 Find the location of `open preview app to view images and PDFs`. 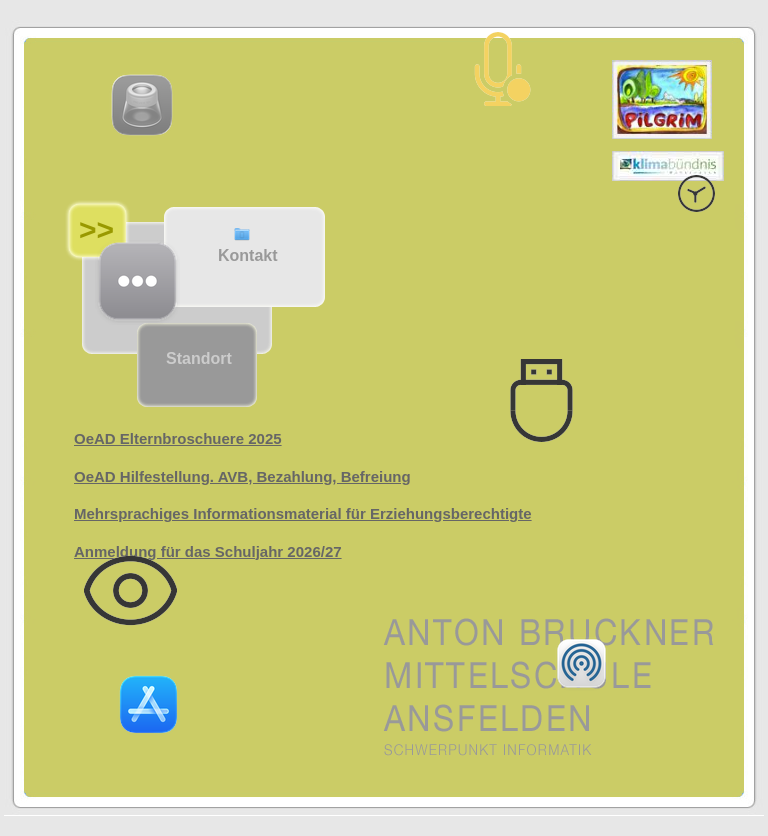

open preview app to view images and PDFs is located at coordinates (142, 105).